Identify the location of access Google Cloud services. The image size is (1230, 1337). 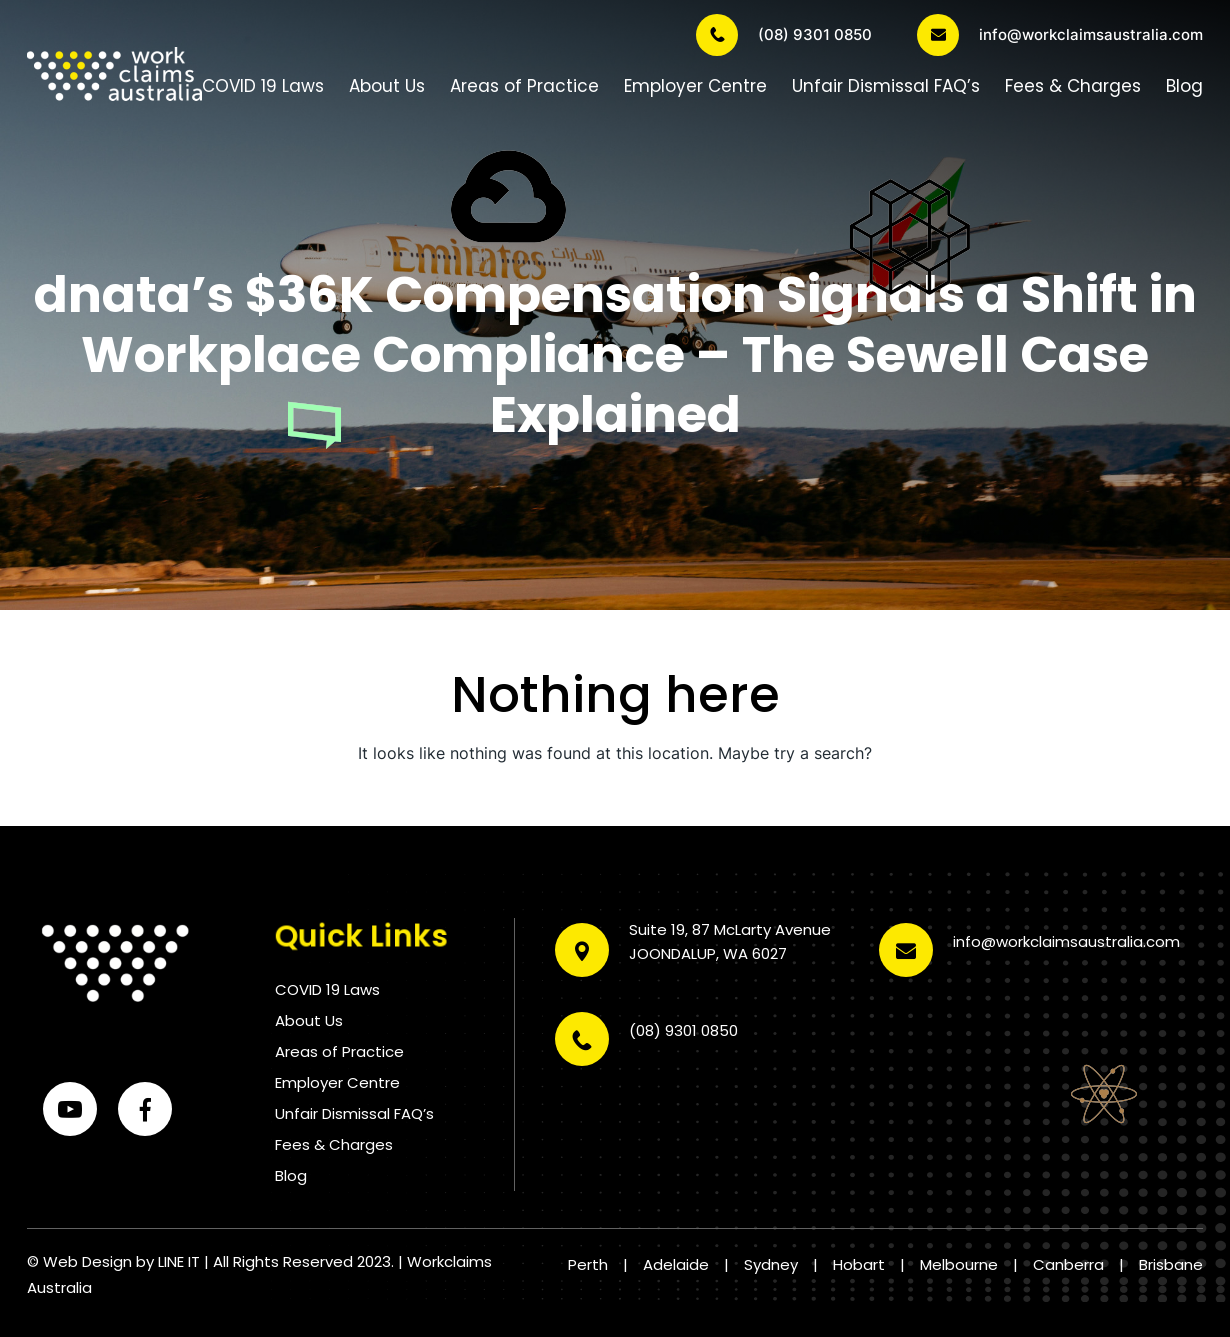
(508, 196).